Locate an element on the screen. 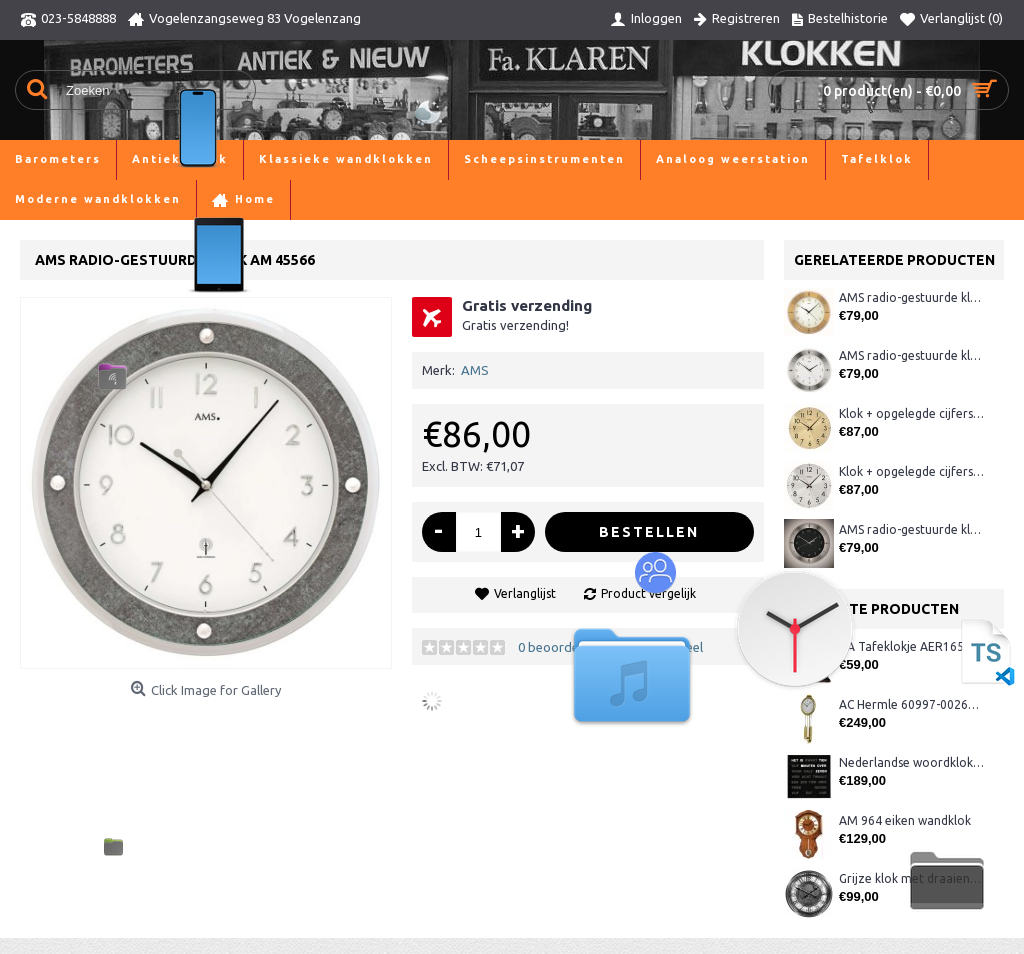 This screenshot has width=1024, height=954. open your music folder is located at coordinates (632, 675).